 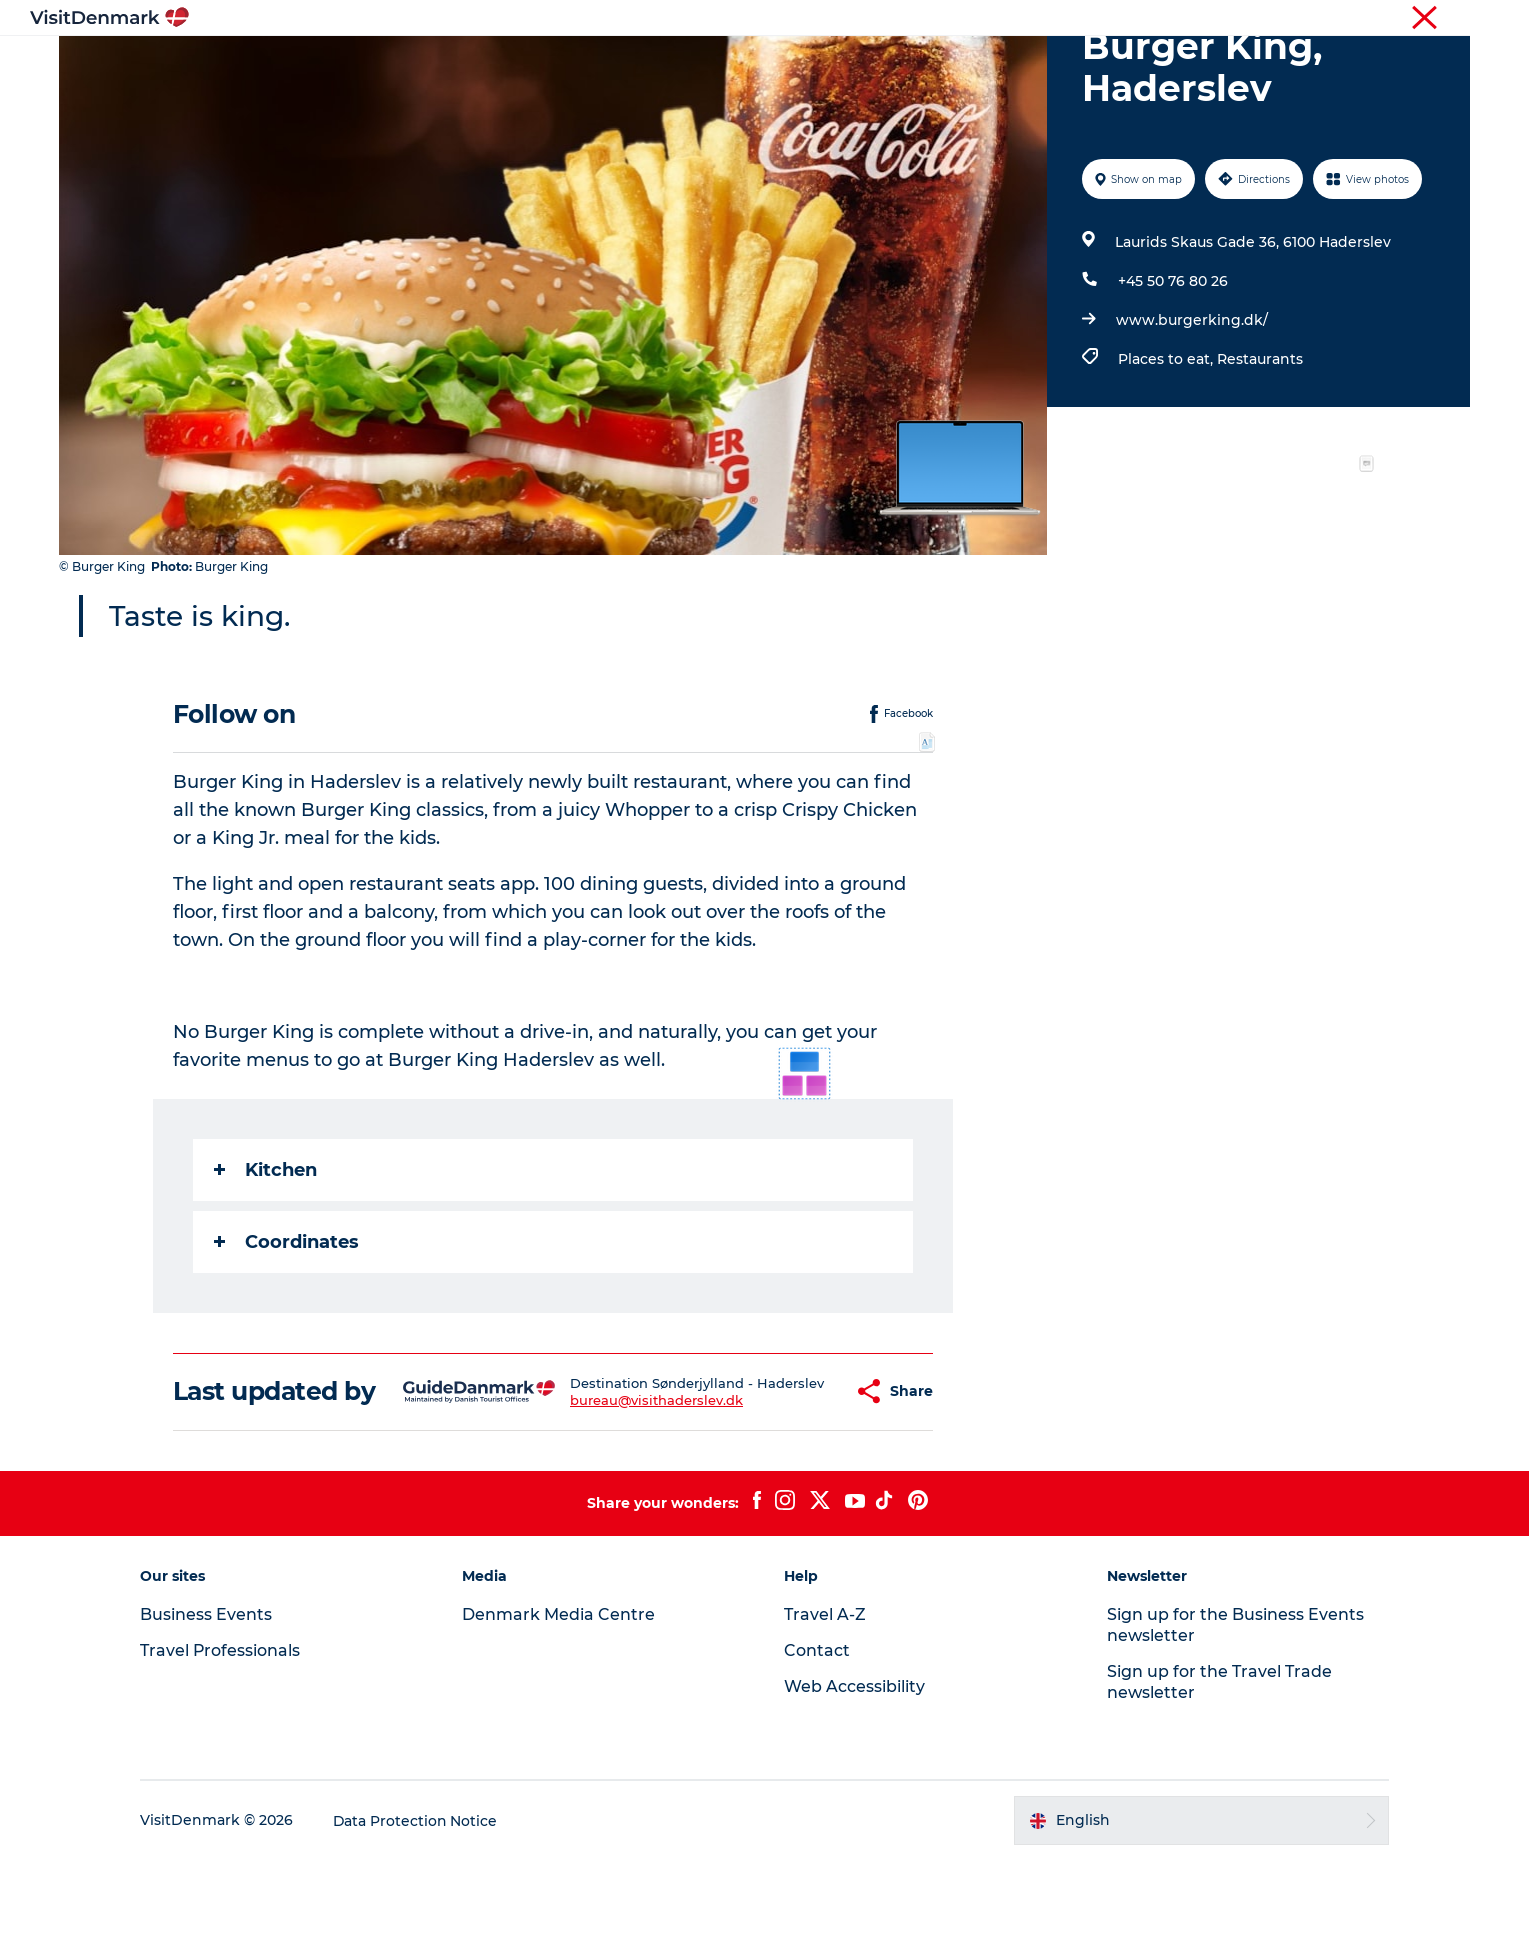 I want to click on macbook air 15-inch device icon, so click(x=960, y=460).